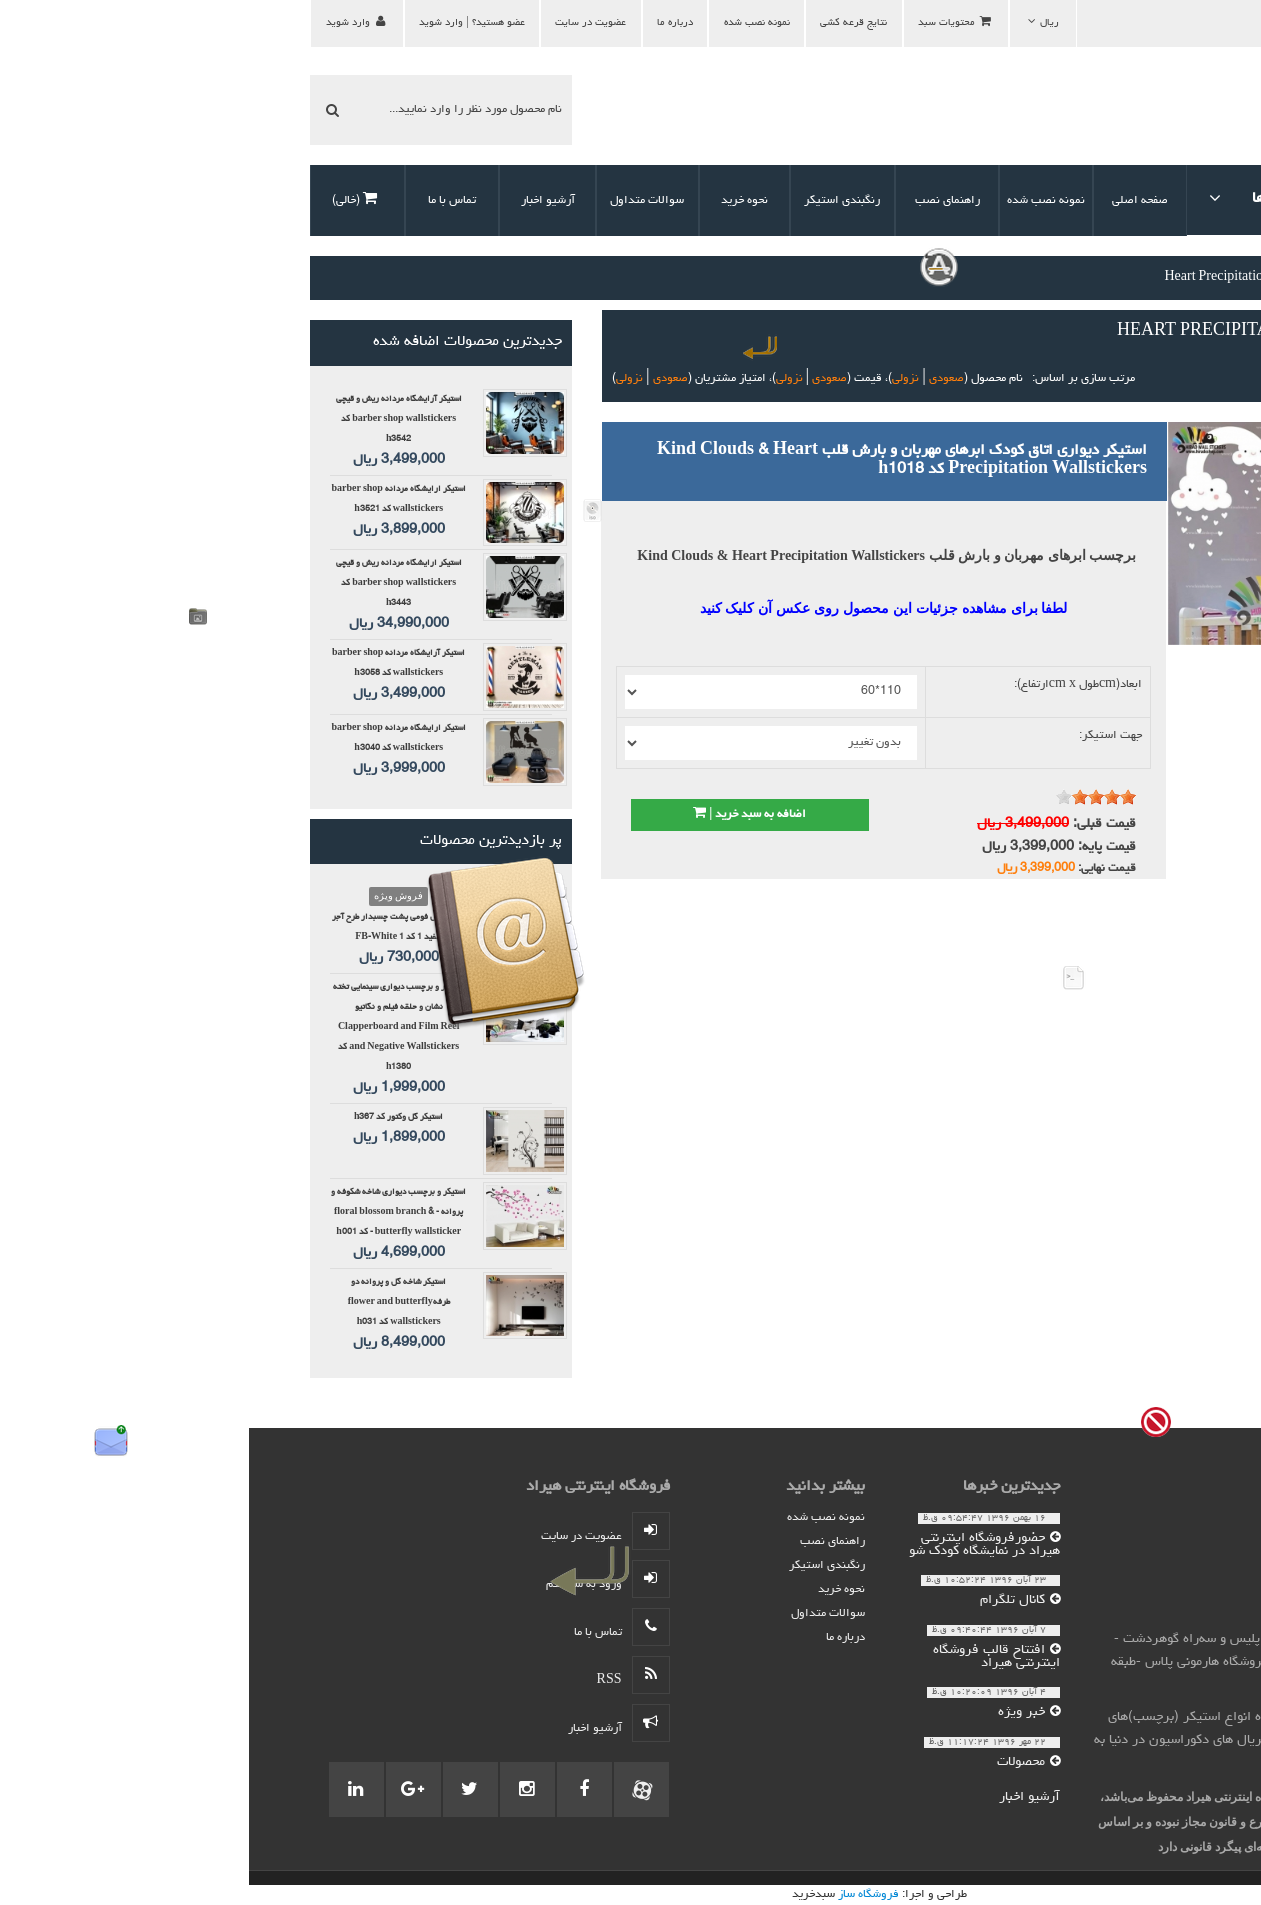 This screenshot has height=1905, width=1261. Describe the element at coordinates (198, 616) in the screenshot. I see `open your pictures folder` at that location.